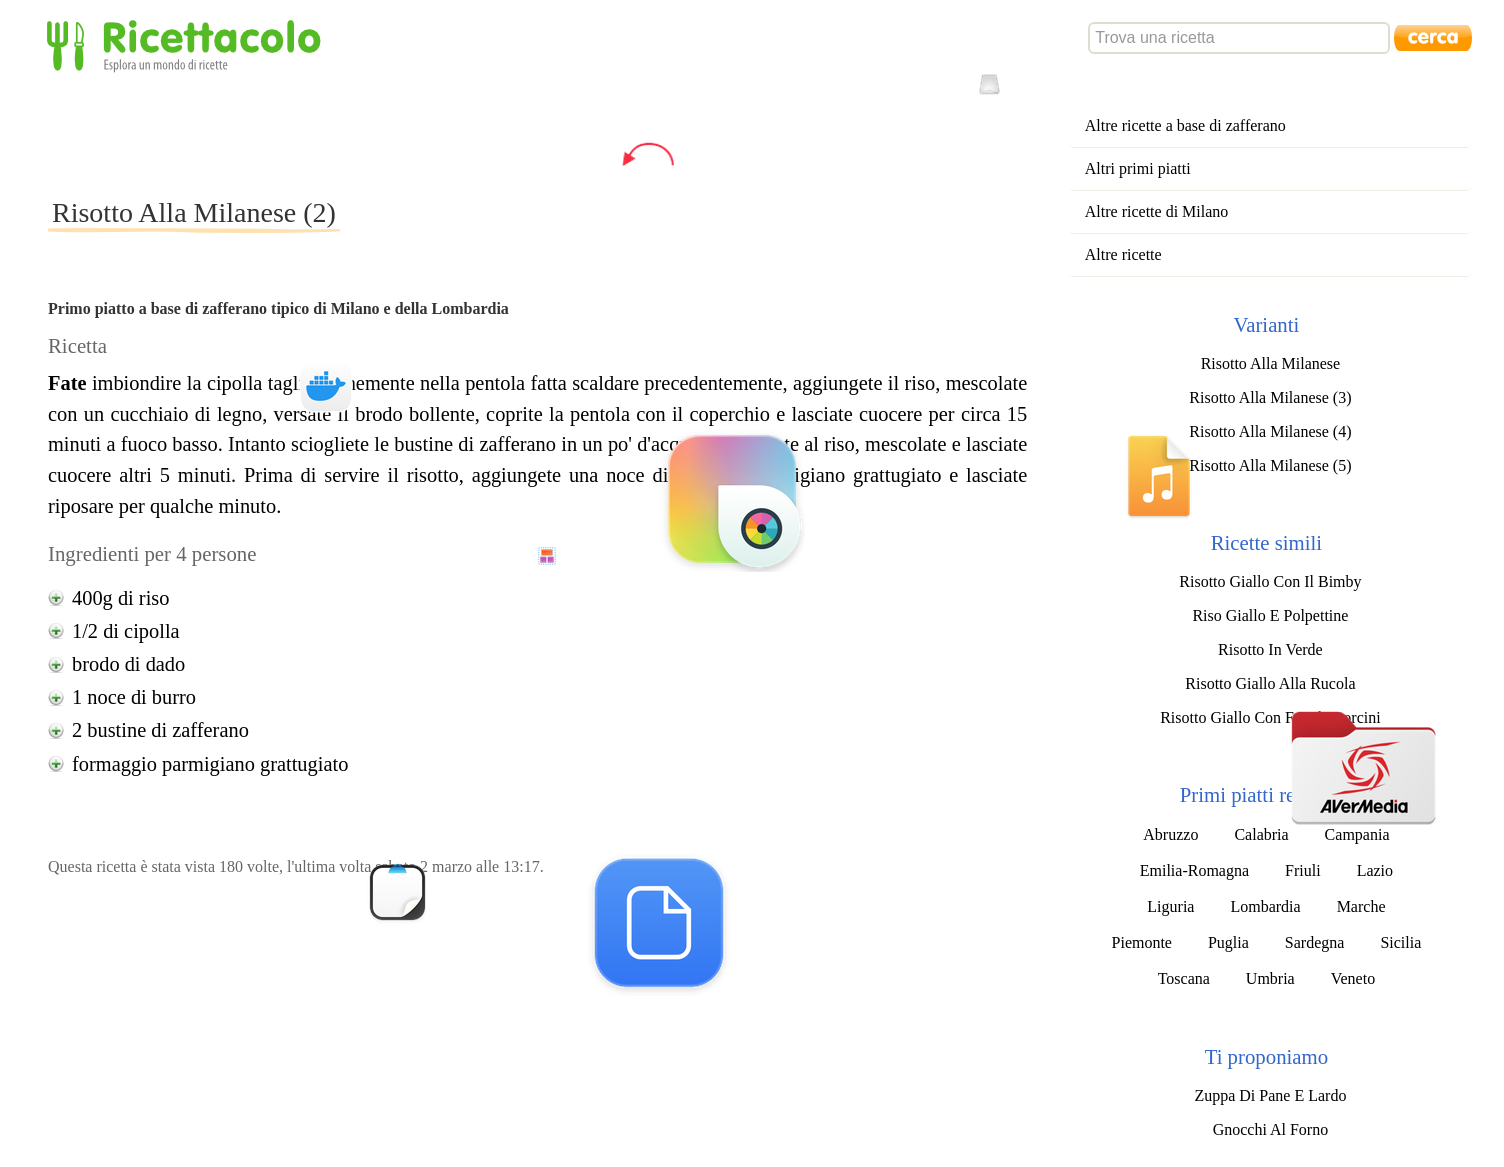 The image size is (1504, 1167). Describe the element at coordinates (989, 84) in the screenshot. I see `access scanner device settings` at that location.